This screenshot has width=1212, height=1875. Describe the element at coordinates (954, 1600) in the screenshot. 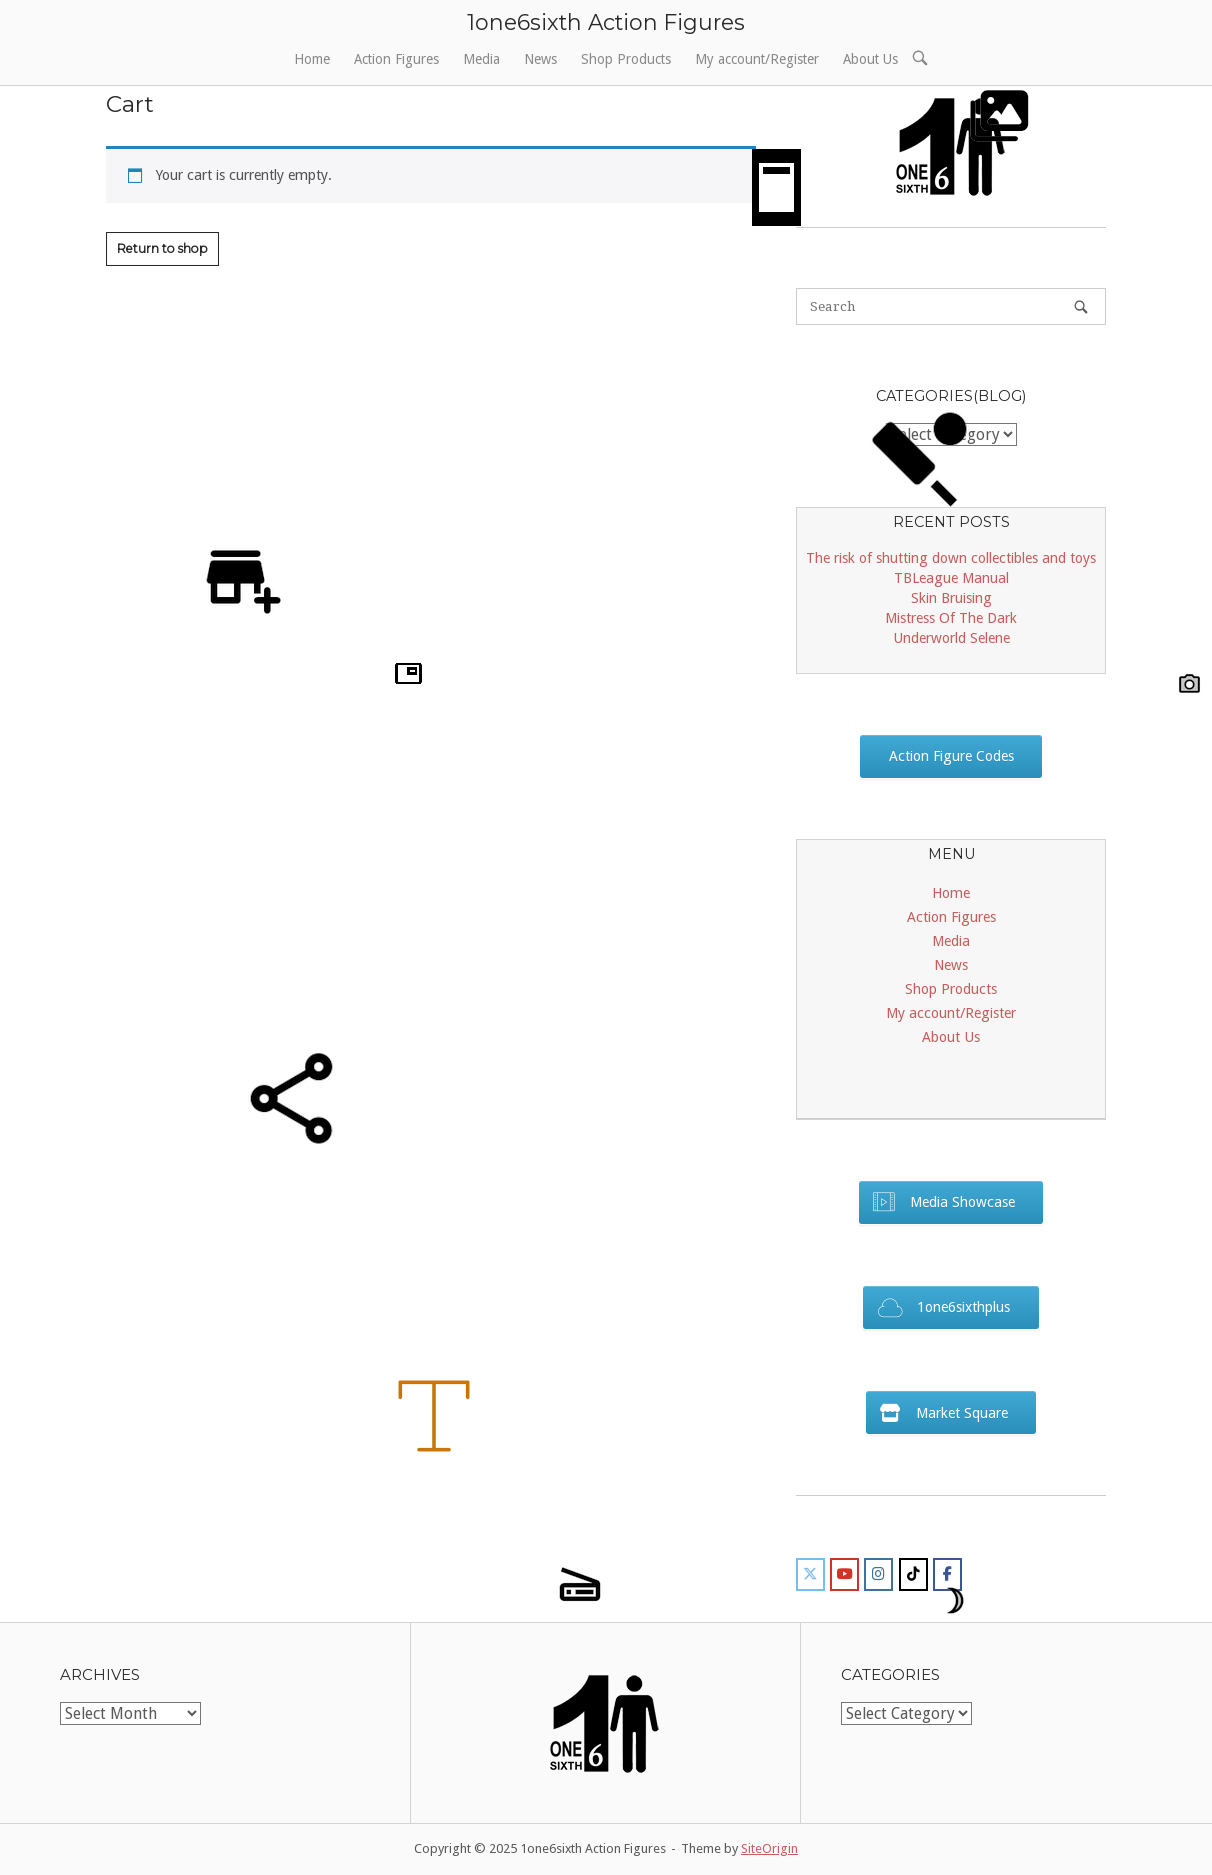

I see `toggle dark mode or night theme` at that location.